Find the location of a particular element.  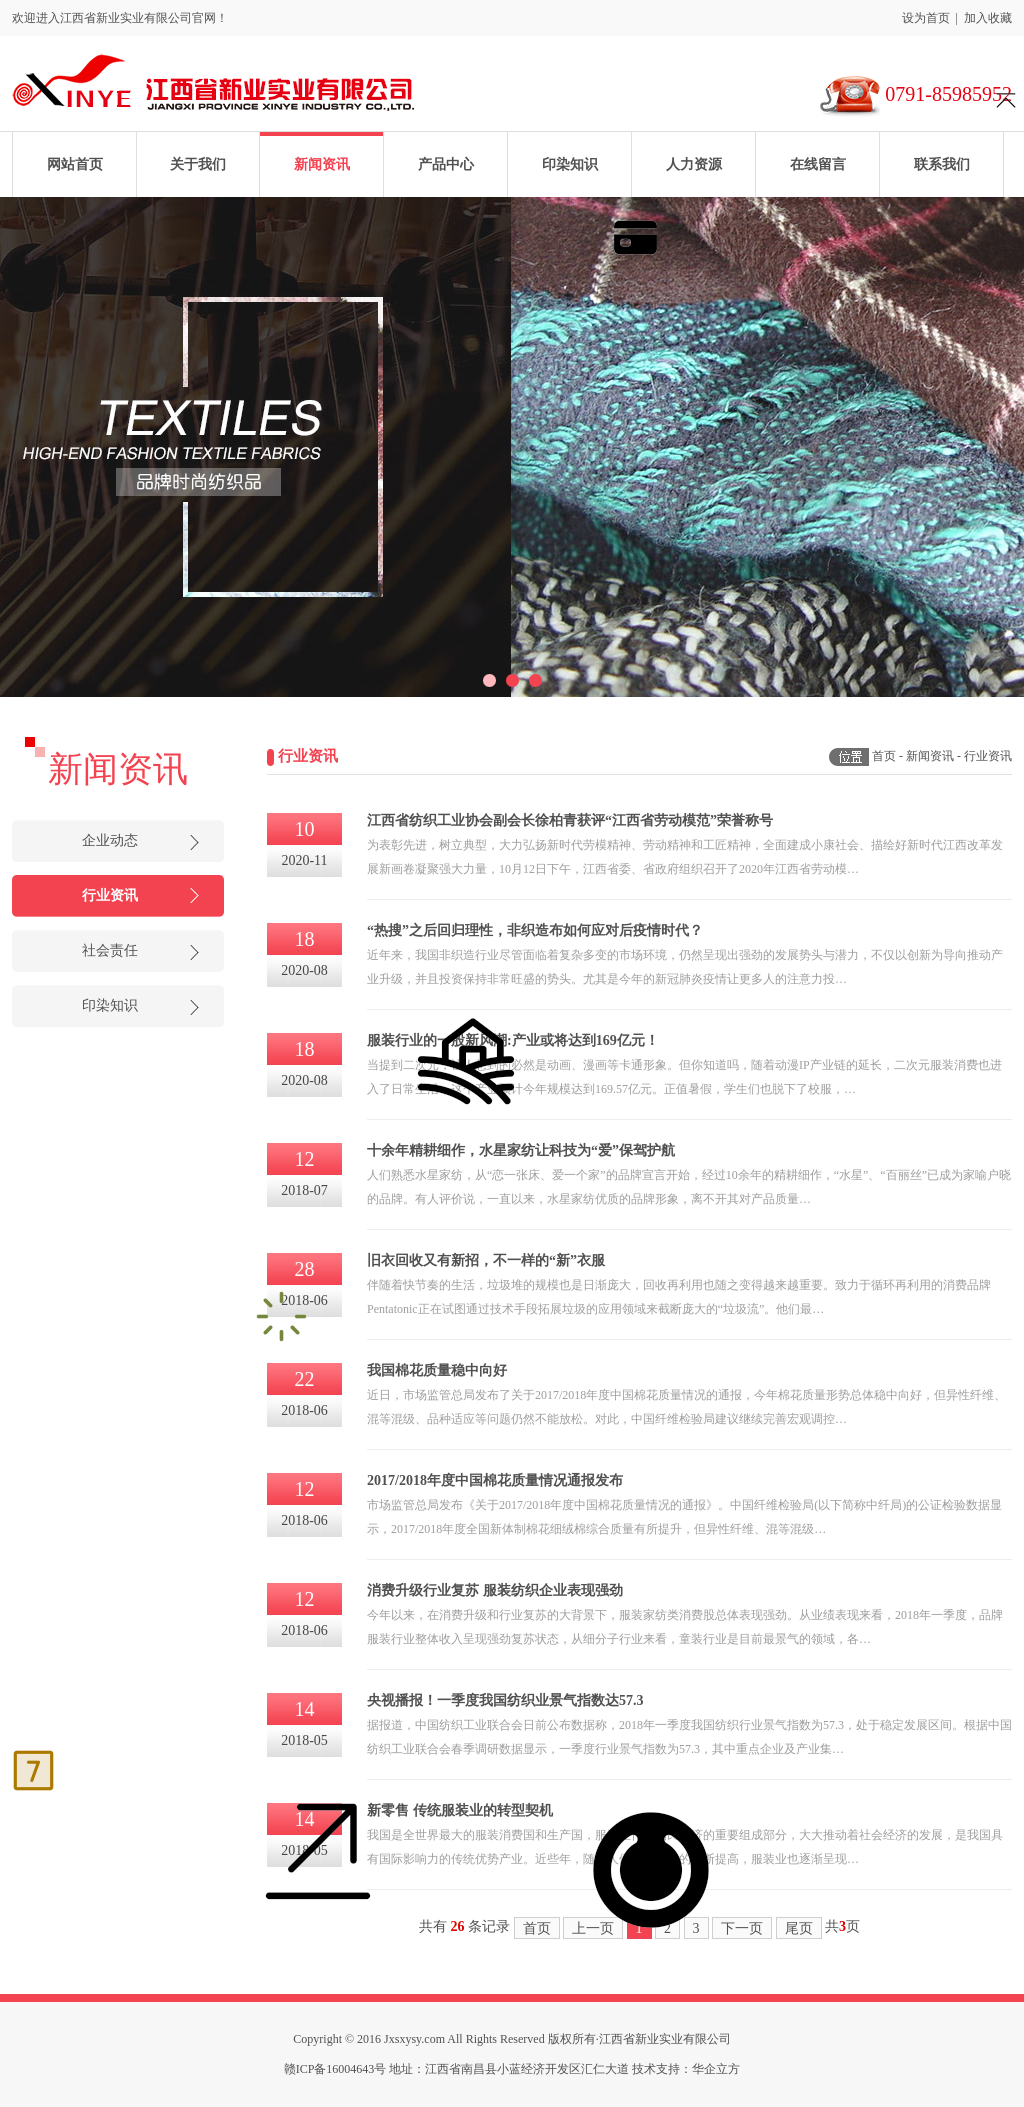

manage payment methods is located at coordinates (635, 237).